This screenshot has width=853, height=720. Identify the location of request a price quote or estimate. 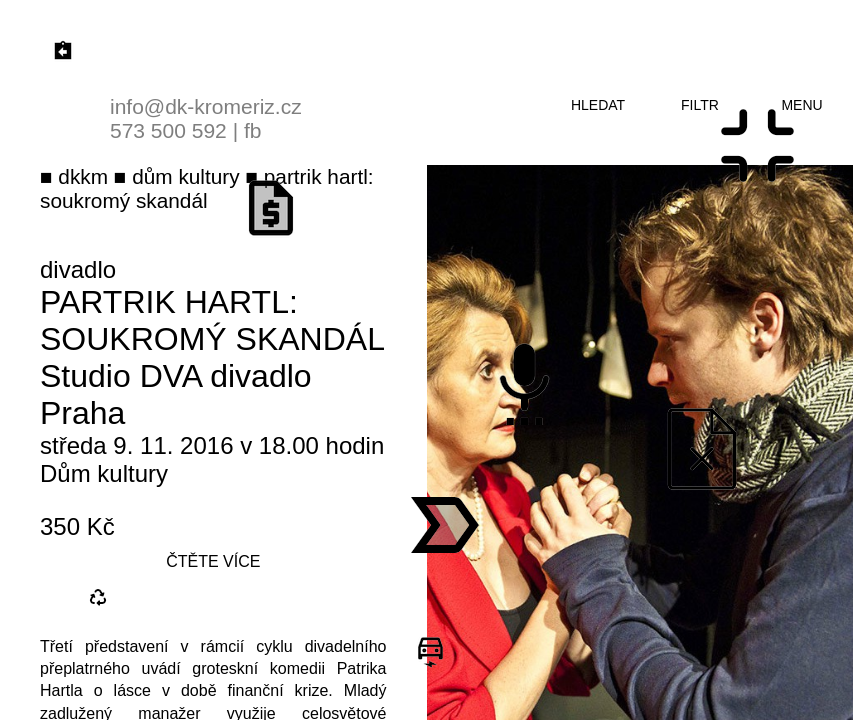
(271, 208).